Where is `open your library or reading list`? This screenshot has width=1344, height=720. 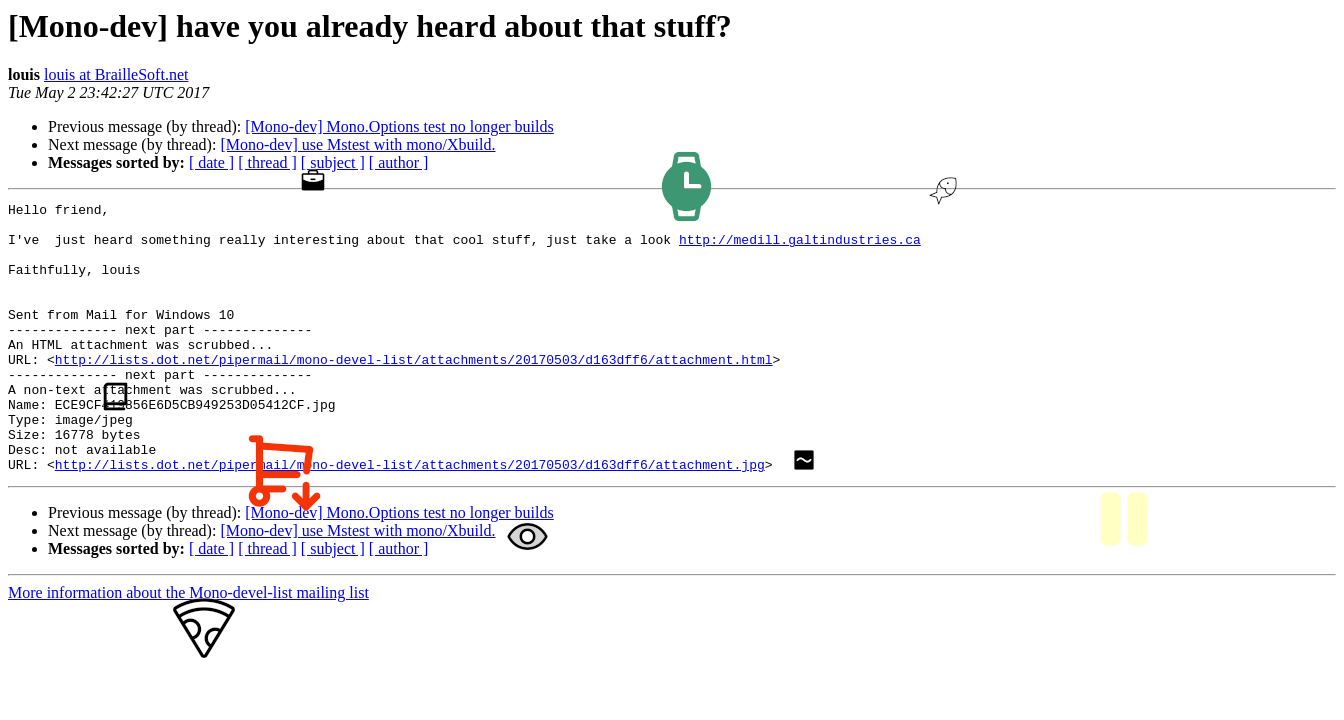
open your library or reading list is located at coordinates (115, 396).